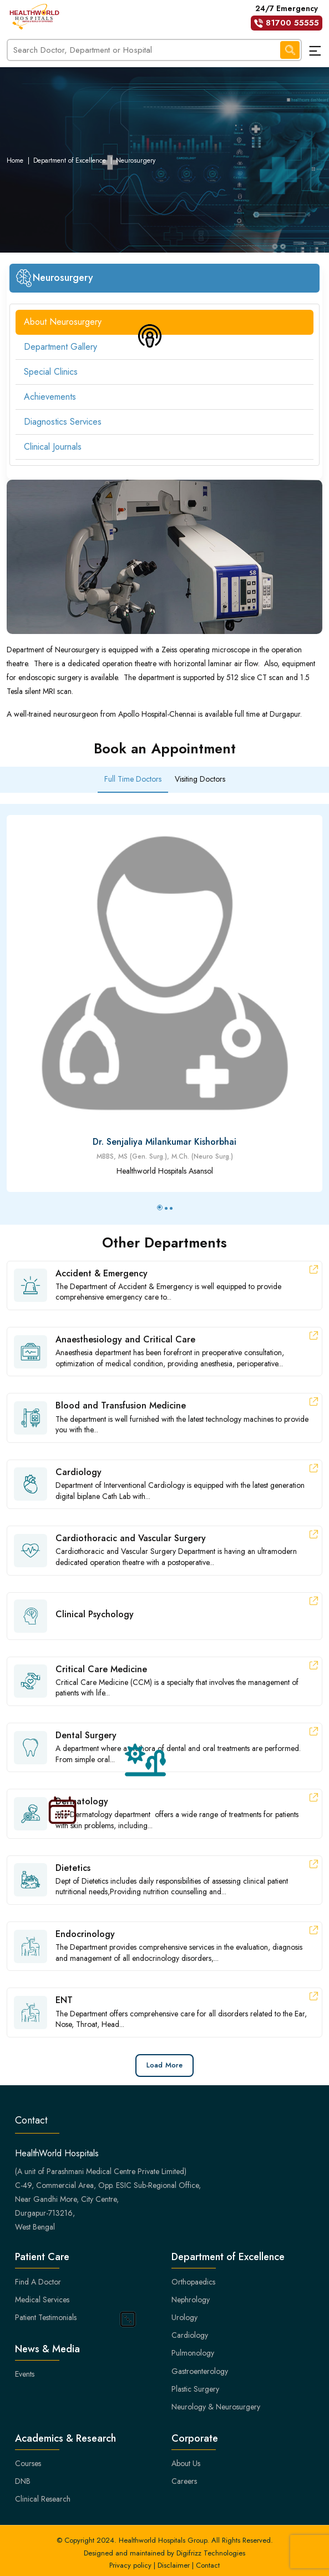  I want to click on open Apple Podcasts app, so click(150, 336).